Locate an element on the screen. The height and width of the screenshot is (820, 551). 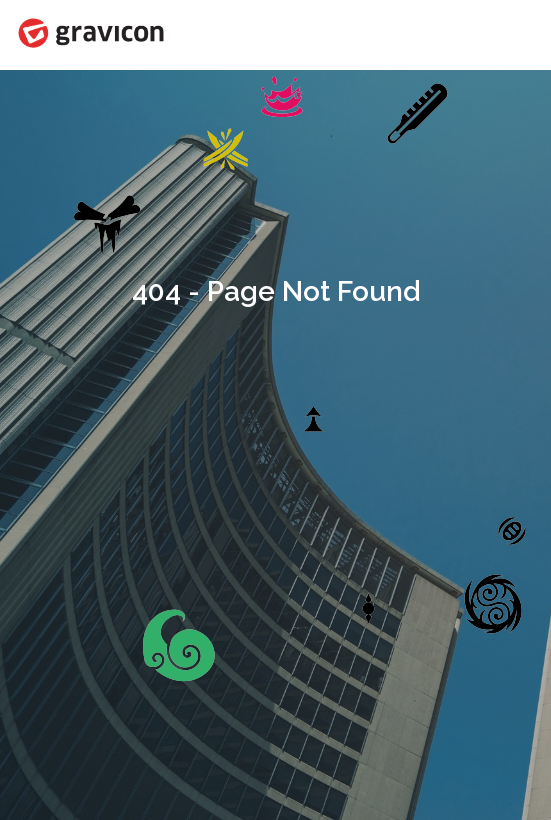
view growth metrics or progress is located at coordinates (313, 418).